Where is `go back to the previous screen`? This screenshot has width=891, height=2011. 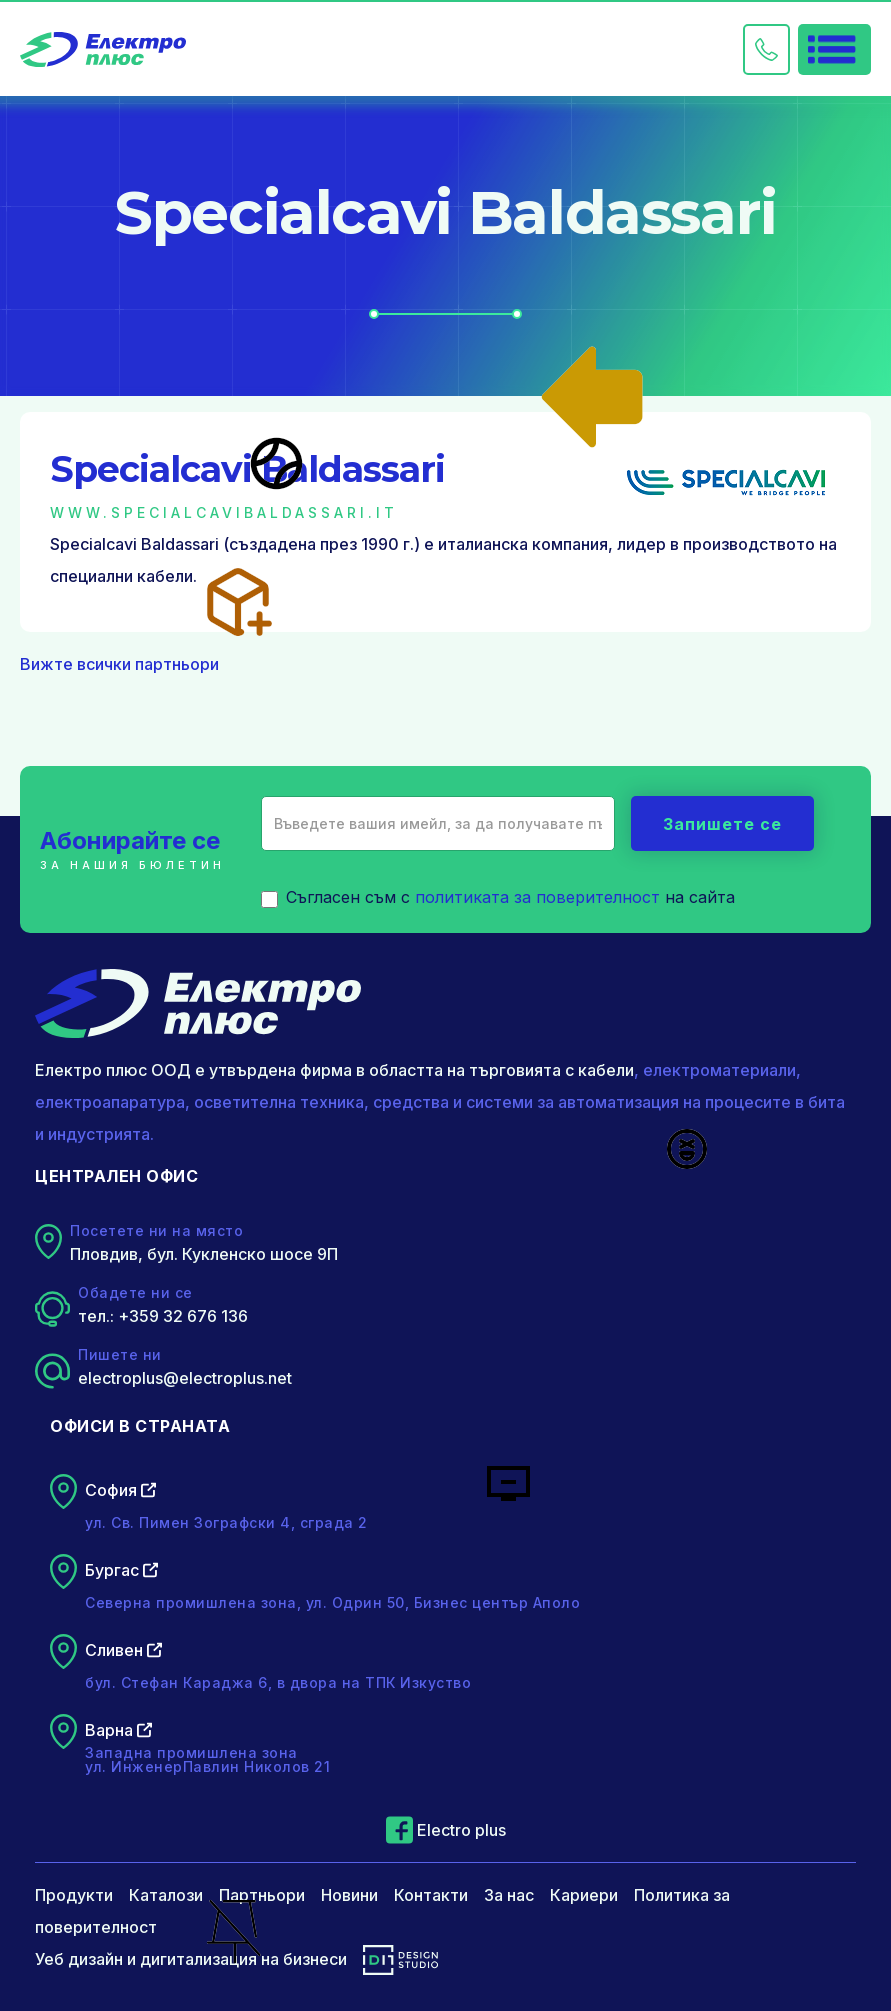
go back to the previous screen is located at coordinates (596, 397).